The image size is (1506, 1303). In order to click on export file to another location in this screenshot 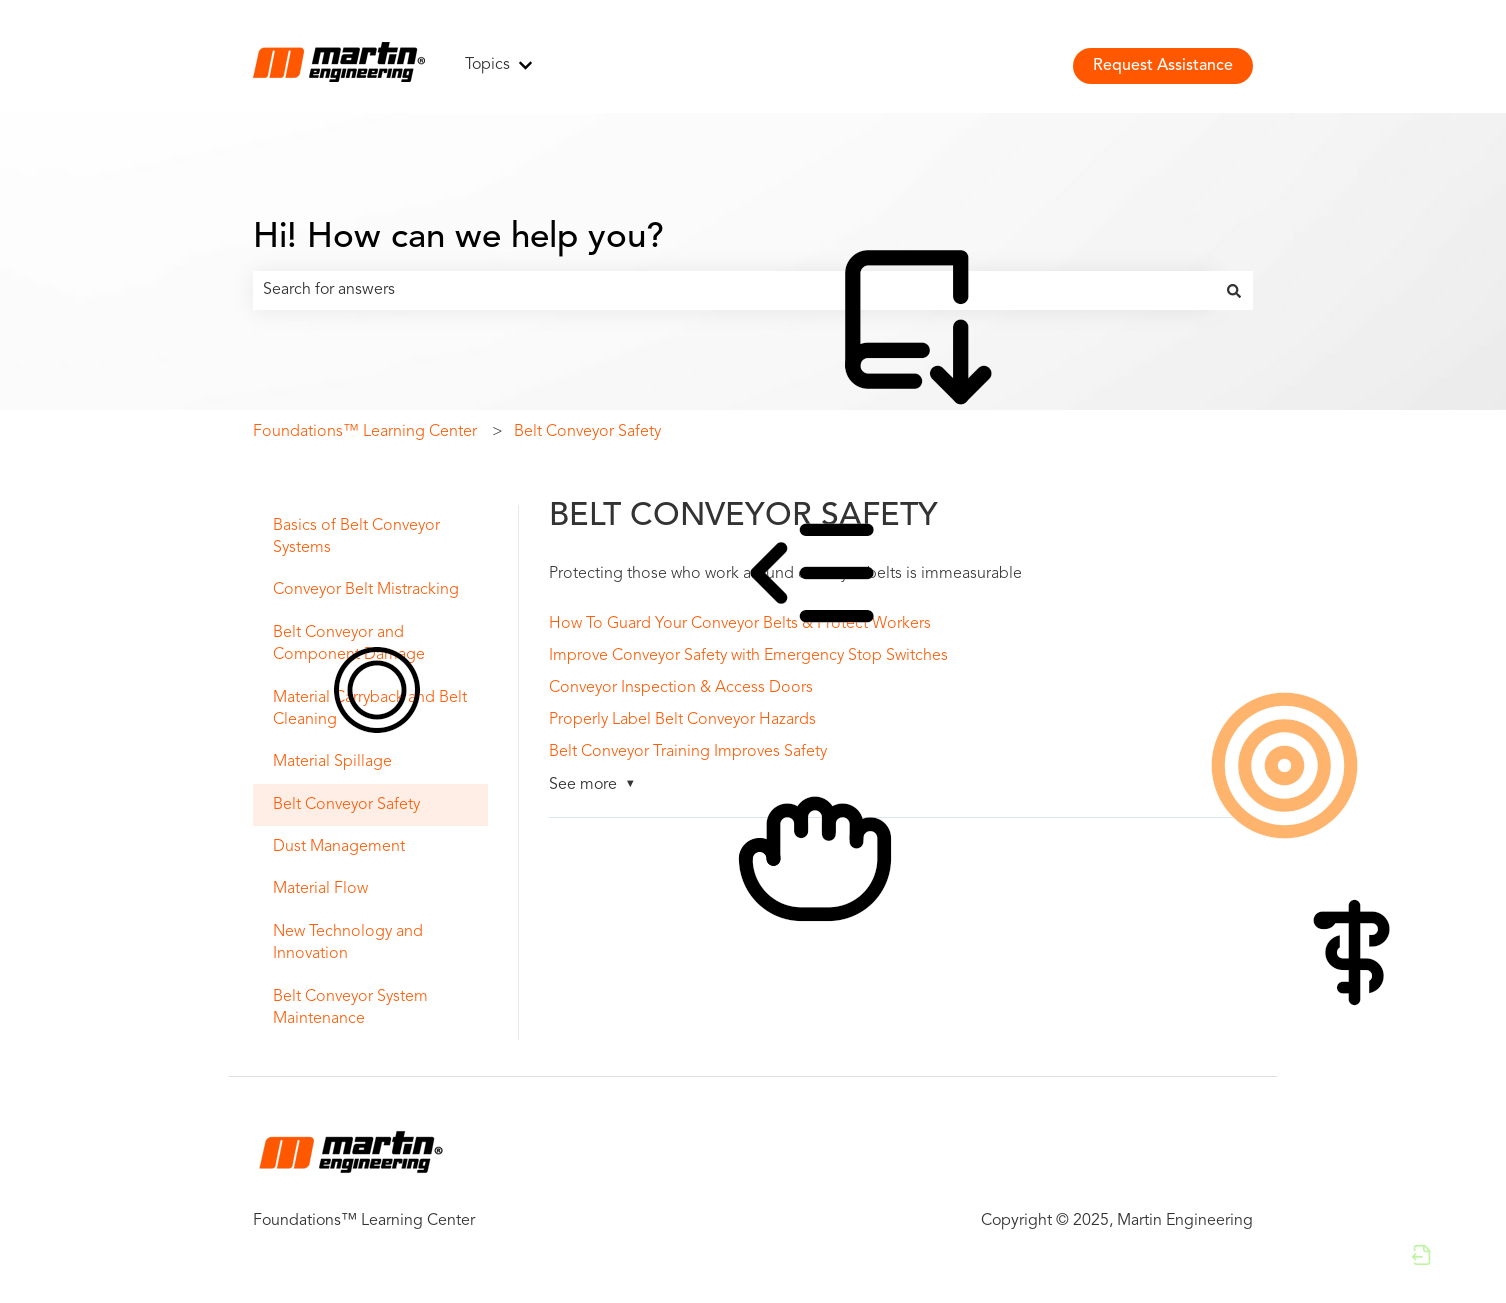, I will do `click(1422, 1255)`.